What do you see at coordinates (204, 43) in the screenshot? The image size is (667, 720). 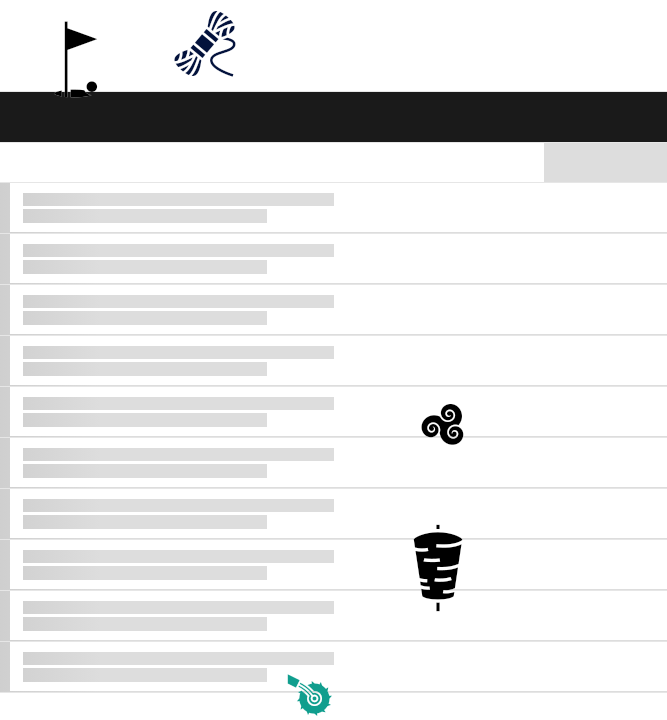 I see `crafting or knitting category in a game` at bounding box center [204, 43].